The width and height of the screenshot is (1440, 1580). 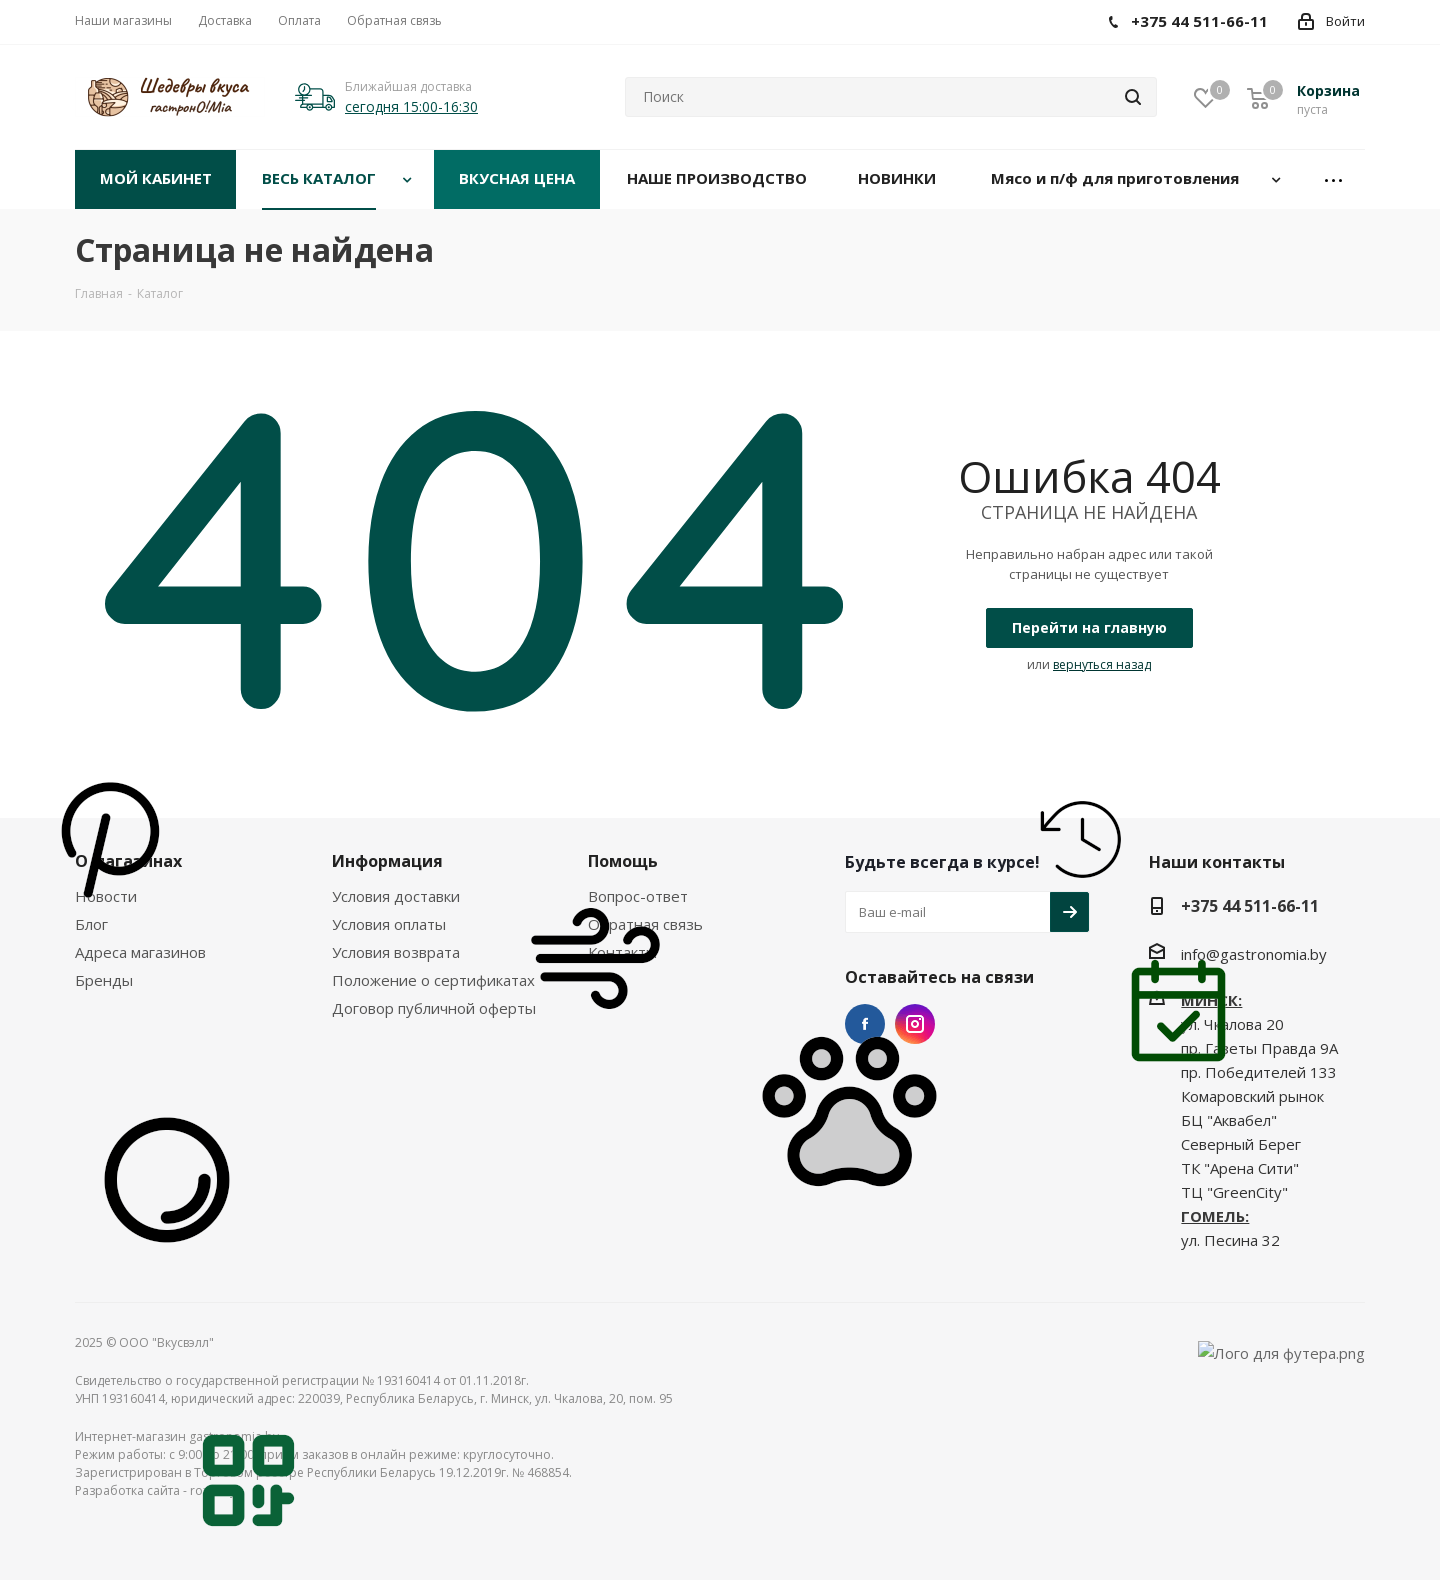 I want to click on access pet-related features or settings, so click(x=849, y=1111).